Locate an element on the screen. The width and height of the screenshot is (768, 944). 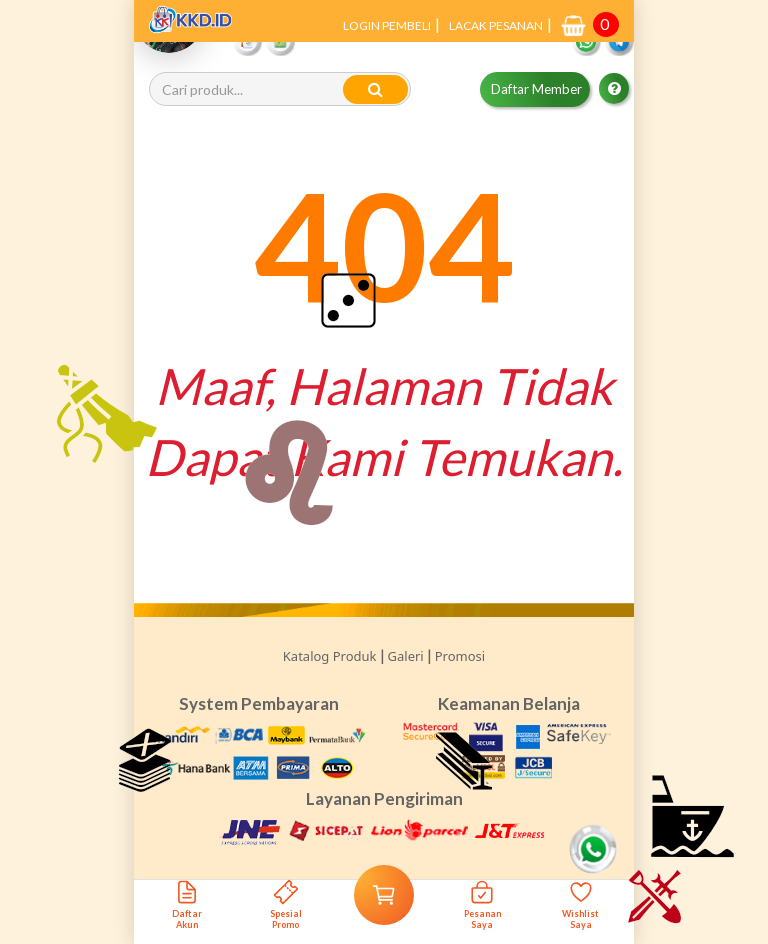
access naval or maritime game features is located at coordinates (692, 815).